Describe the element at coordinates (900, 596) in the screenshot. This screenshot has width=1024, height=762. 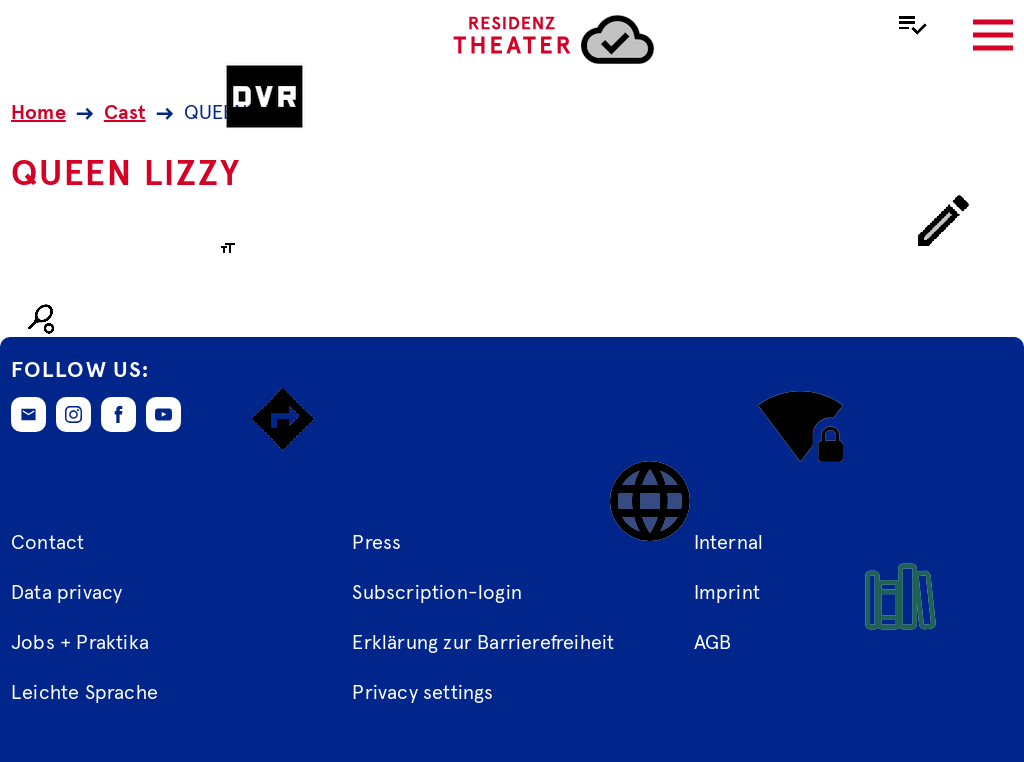
I see `access your library or collection` at that location.